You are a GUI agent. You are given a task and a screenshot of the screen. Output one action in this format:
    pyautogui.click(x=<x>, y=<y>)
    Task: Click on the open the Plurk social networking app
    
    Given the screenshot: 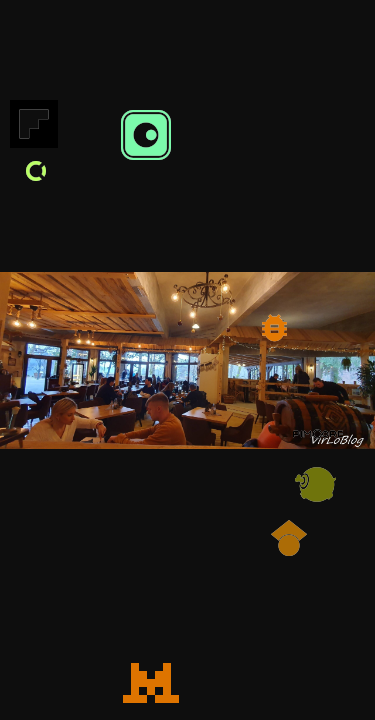 What is the action you would take?
    pyautogui.click(x=315, y=484)
    